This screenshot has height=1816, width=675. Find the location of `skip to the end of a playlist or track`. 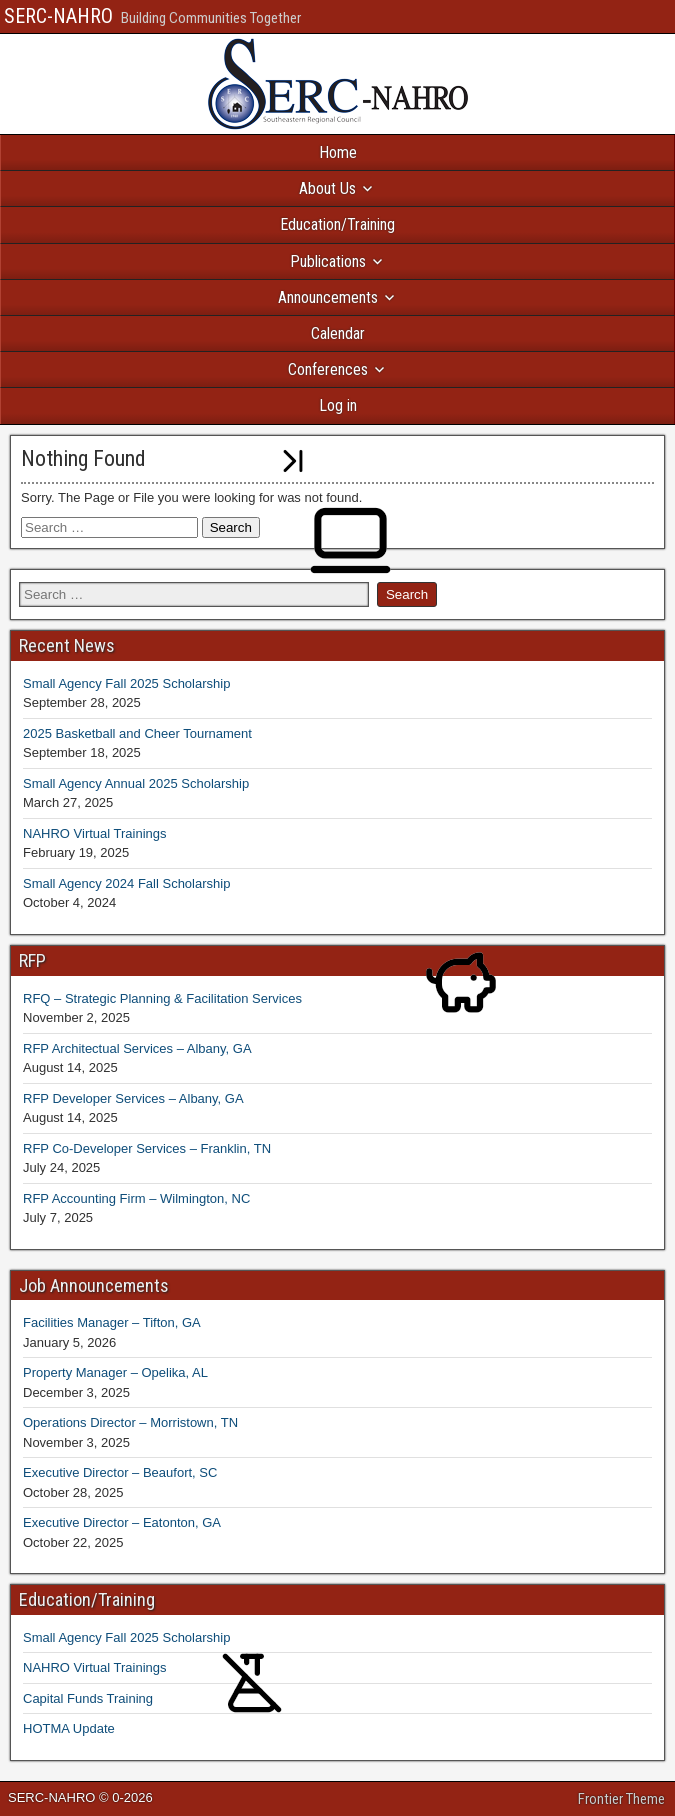

skip to the end of a playlist or track is located at coordinates (293, 461).